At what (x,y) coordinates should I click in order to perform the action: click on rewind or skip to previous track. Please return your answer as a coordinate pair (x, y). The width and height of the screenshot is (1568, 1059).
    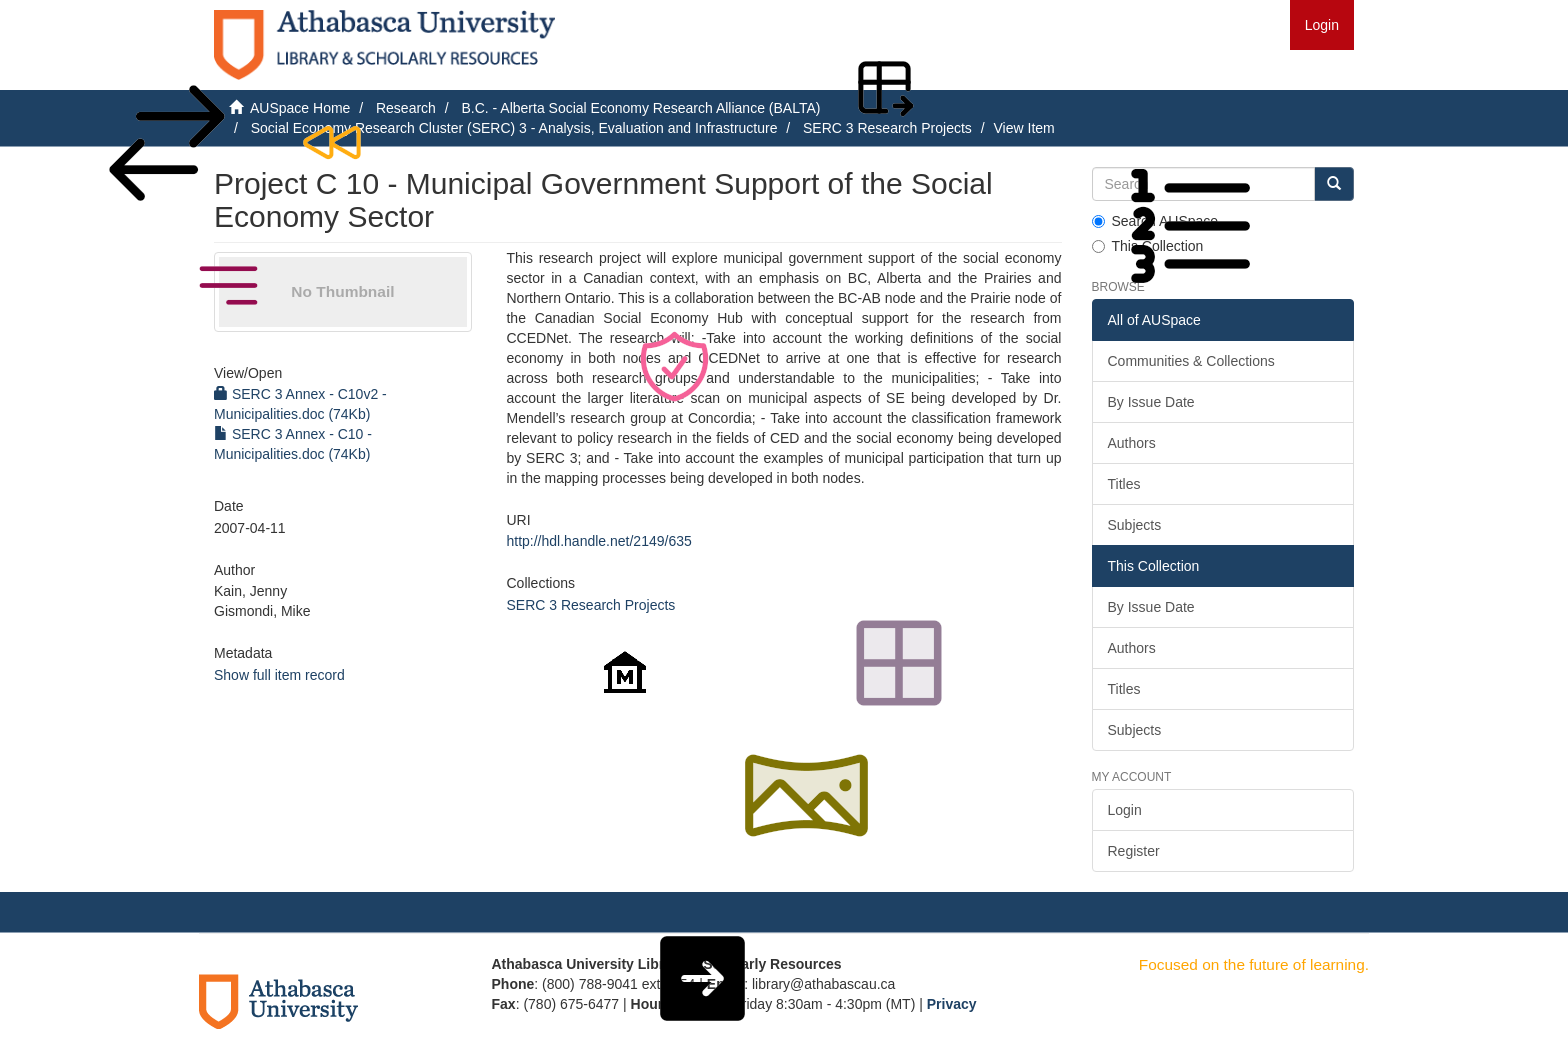
    Looking at the image, I should click on (333, 140).